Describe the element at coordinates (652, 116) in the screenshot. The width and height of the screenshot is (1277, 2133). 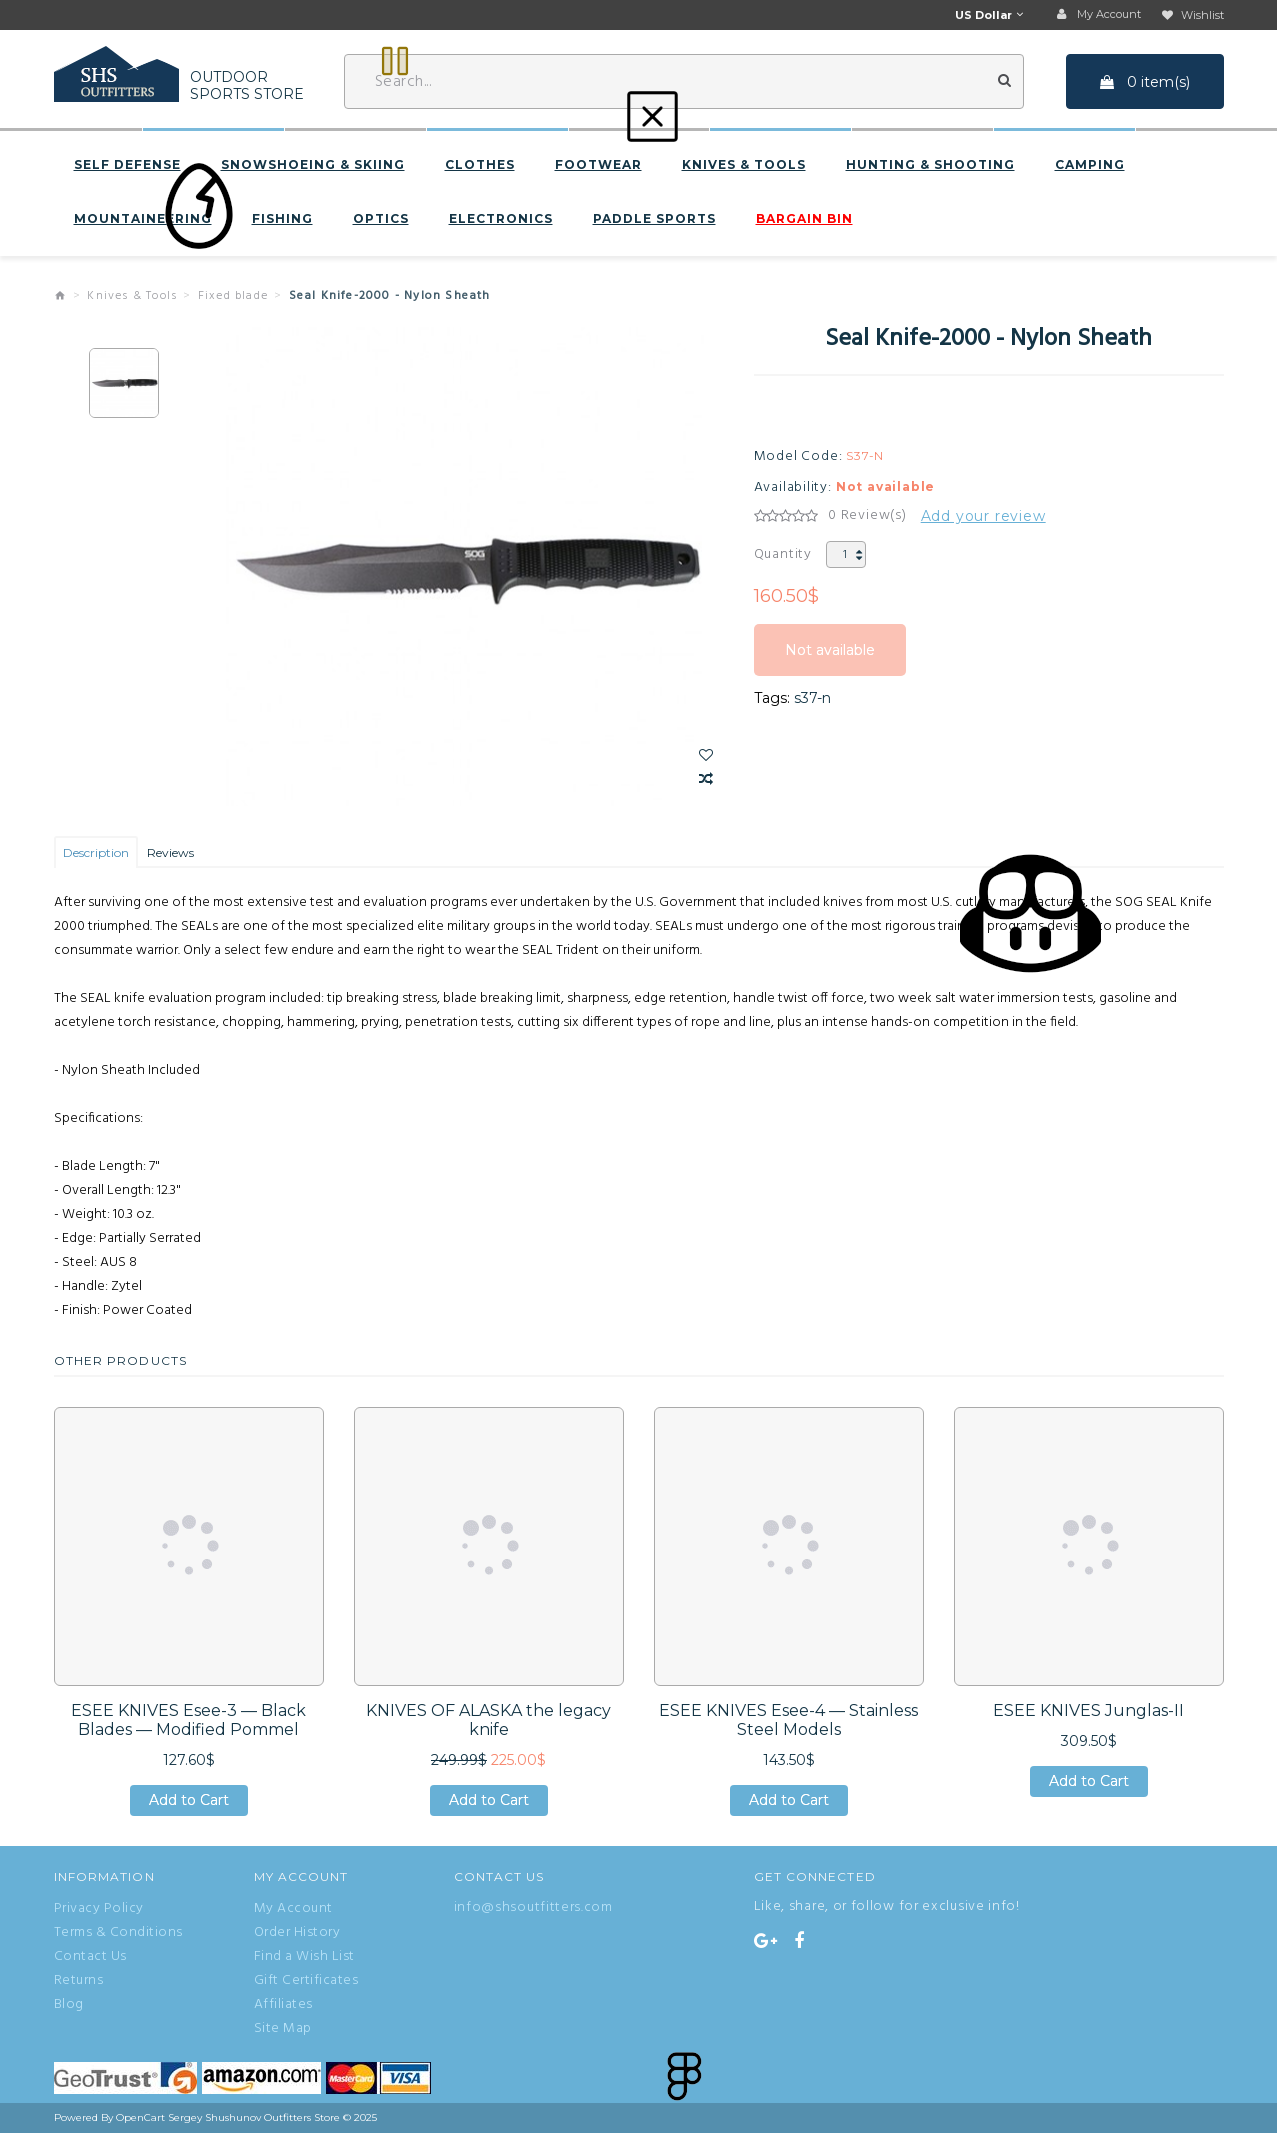
I see `close or dismiss a dialog box` at that location.